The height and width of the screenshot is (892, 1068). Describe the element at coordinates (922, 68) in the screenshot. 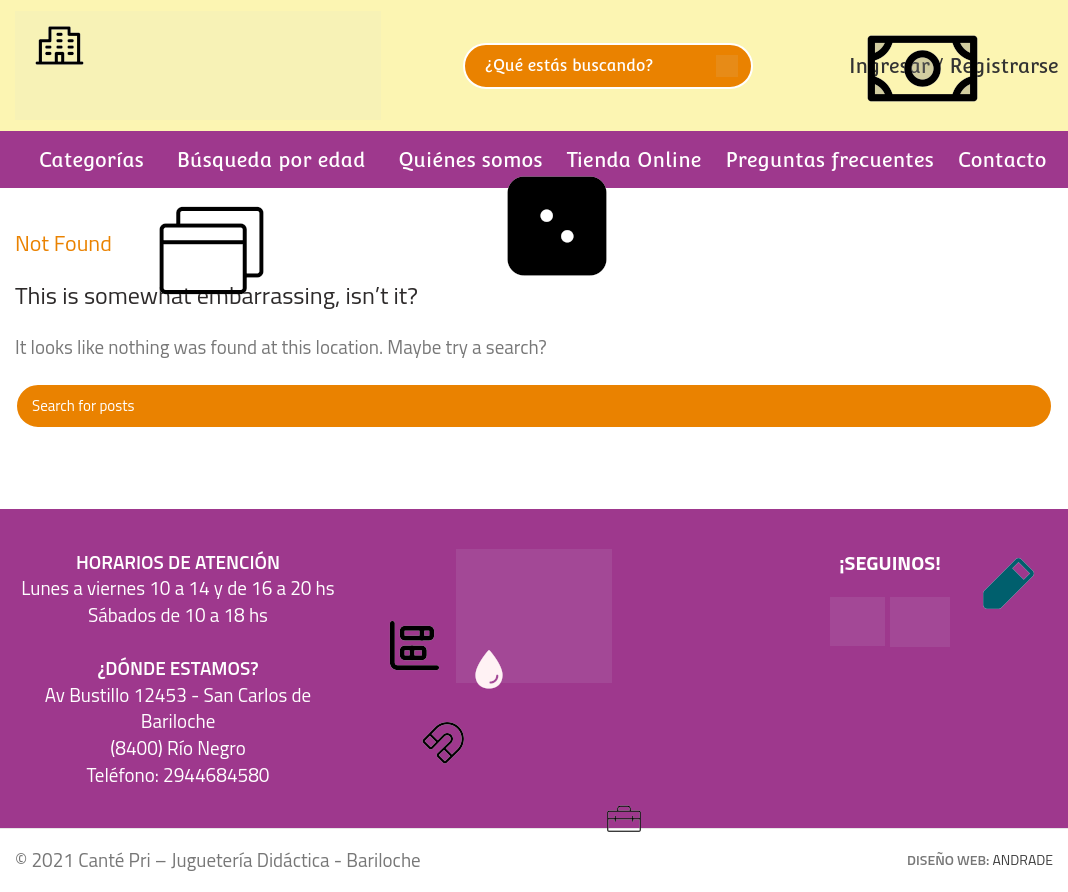

I see `view payment or billing information` at that location.